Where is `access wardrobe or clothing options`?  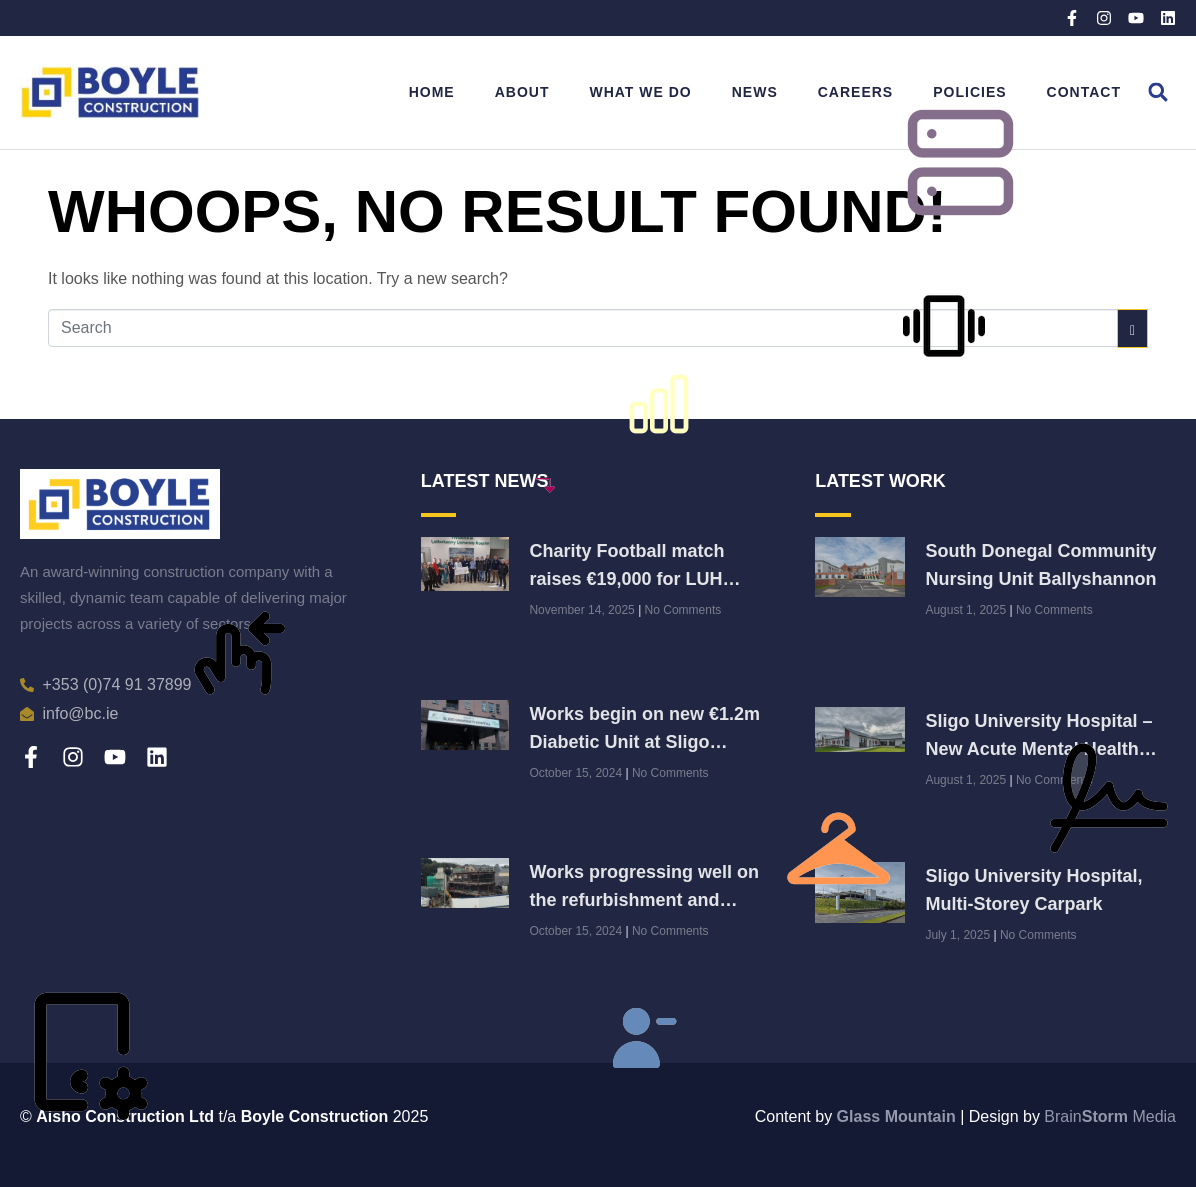
access wardrobe or clothing options is located at coordinates (838, 853).